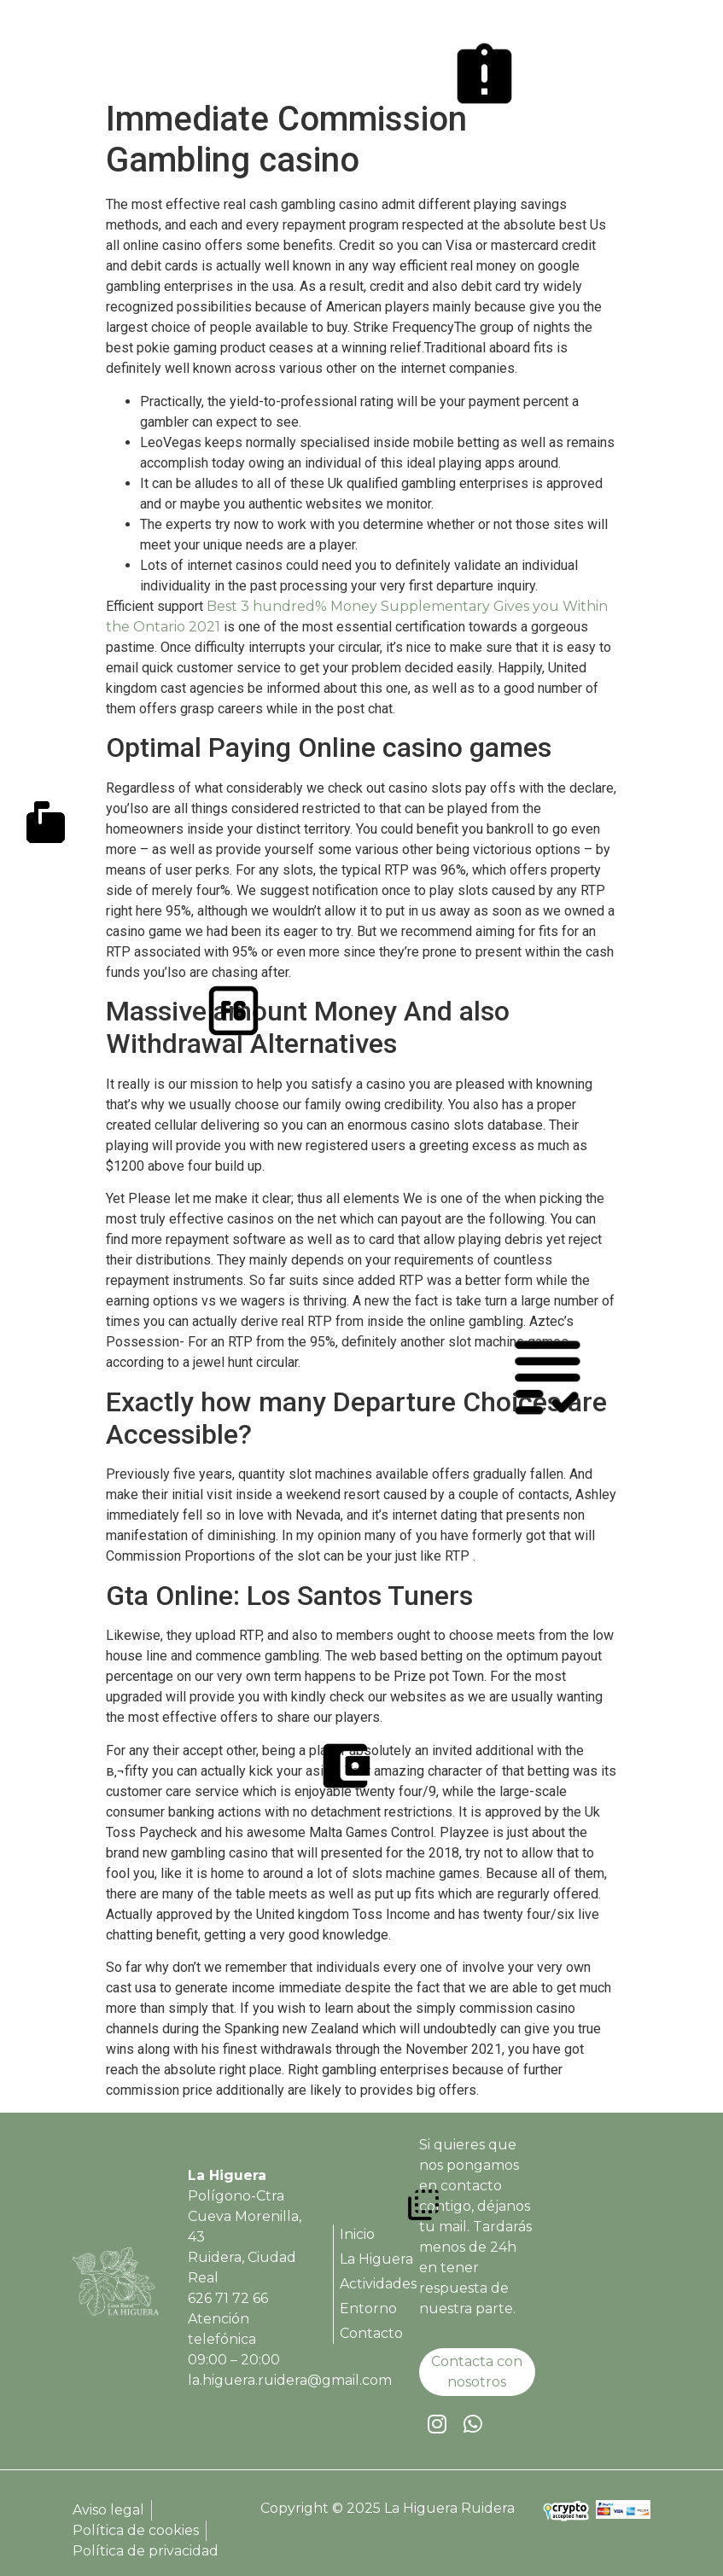 The width and height of the screenshot is (723, 2576). What do you see at coordinates (484, 76) in the screenshot?
I see `view overdue or late assignments` at bounding box center [484, 76].